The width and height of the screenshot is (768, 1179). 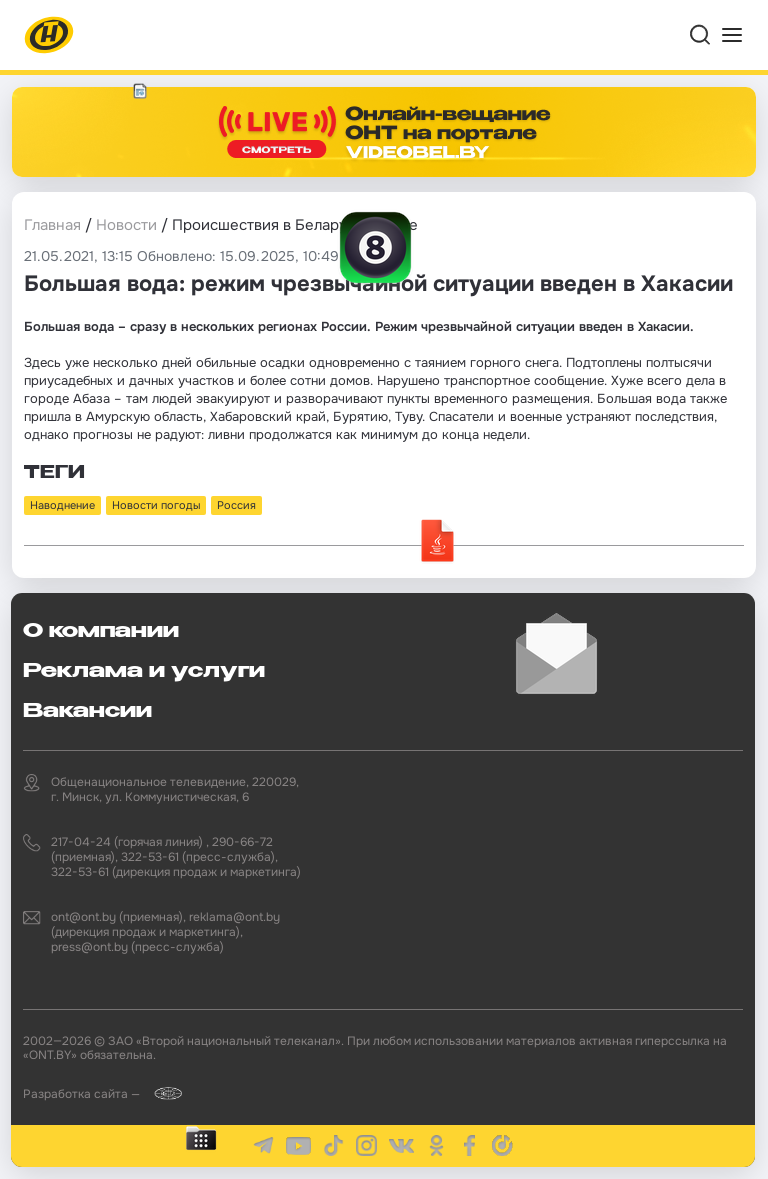 What do you see at coordinates (437, 541) in the screenshot?
I see `java source code file` at bounding box center [437, 541].